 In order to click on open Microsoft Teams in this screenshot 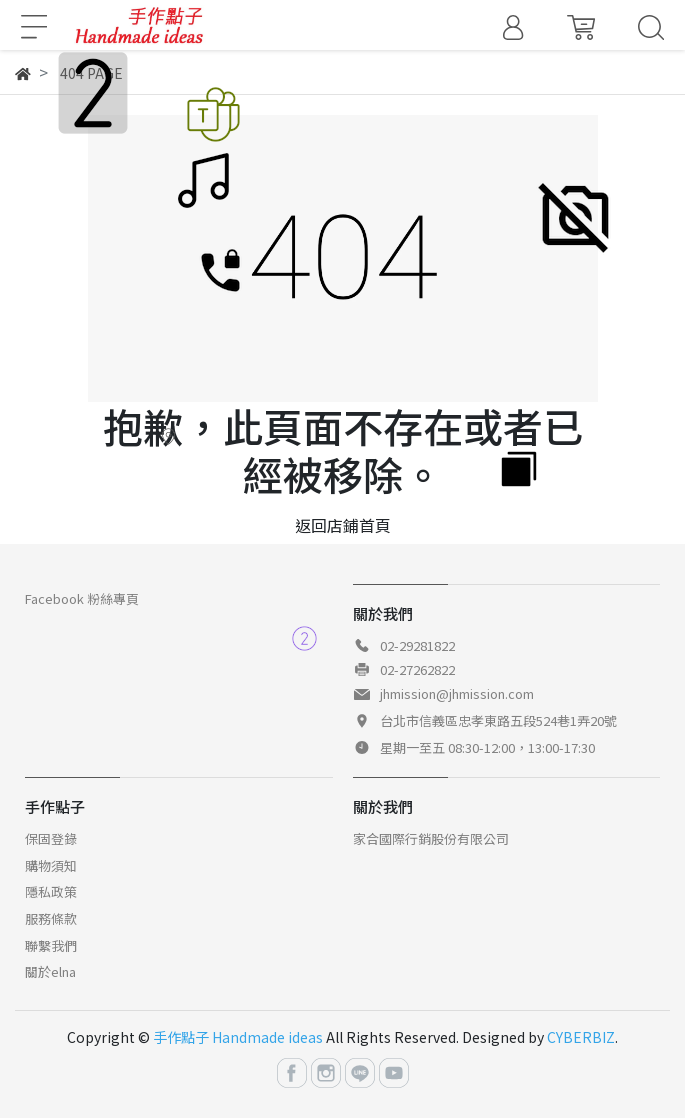, I will do `click(213, 115)`.